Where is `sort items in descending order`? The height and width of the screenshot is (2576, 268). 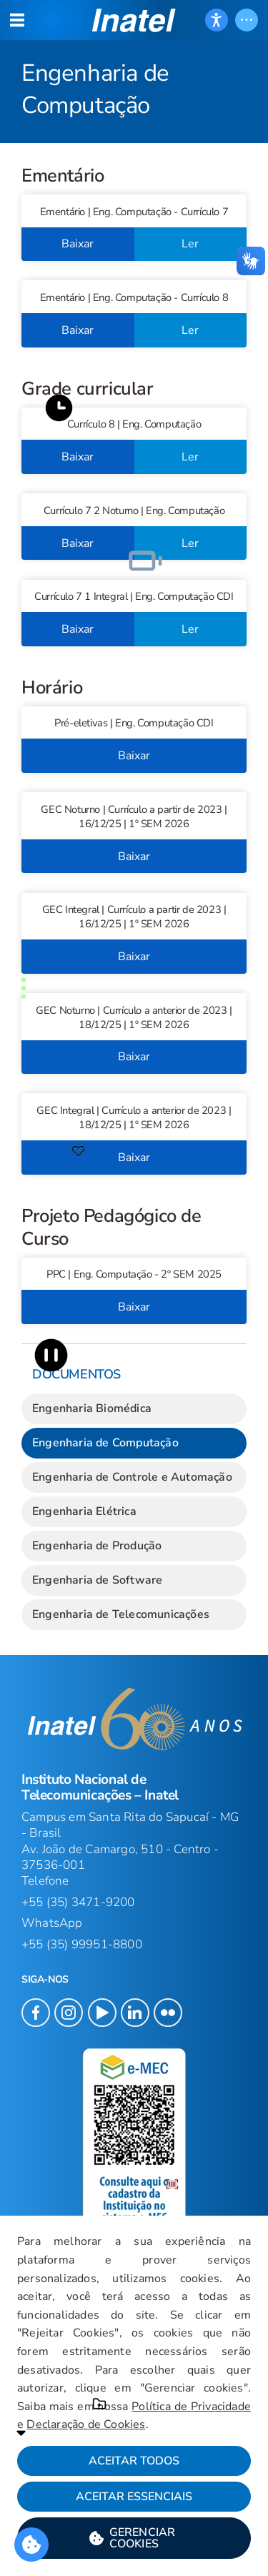 sort items in descending order is located at coordinates (21, 2429).